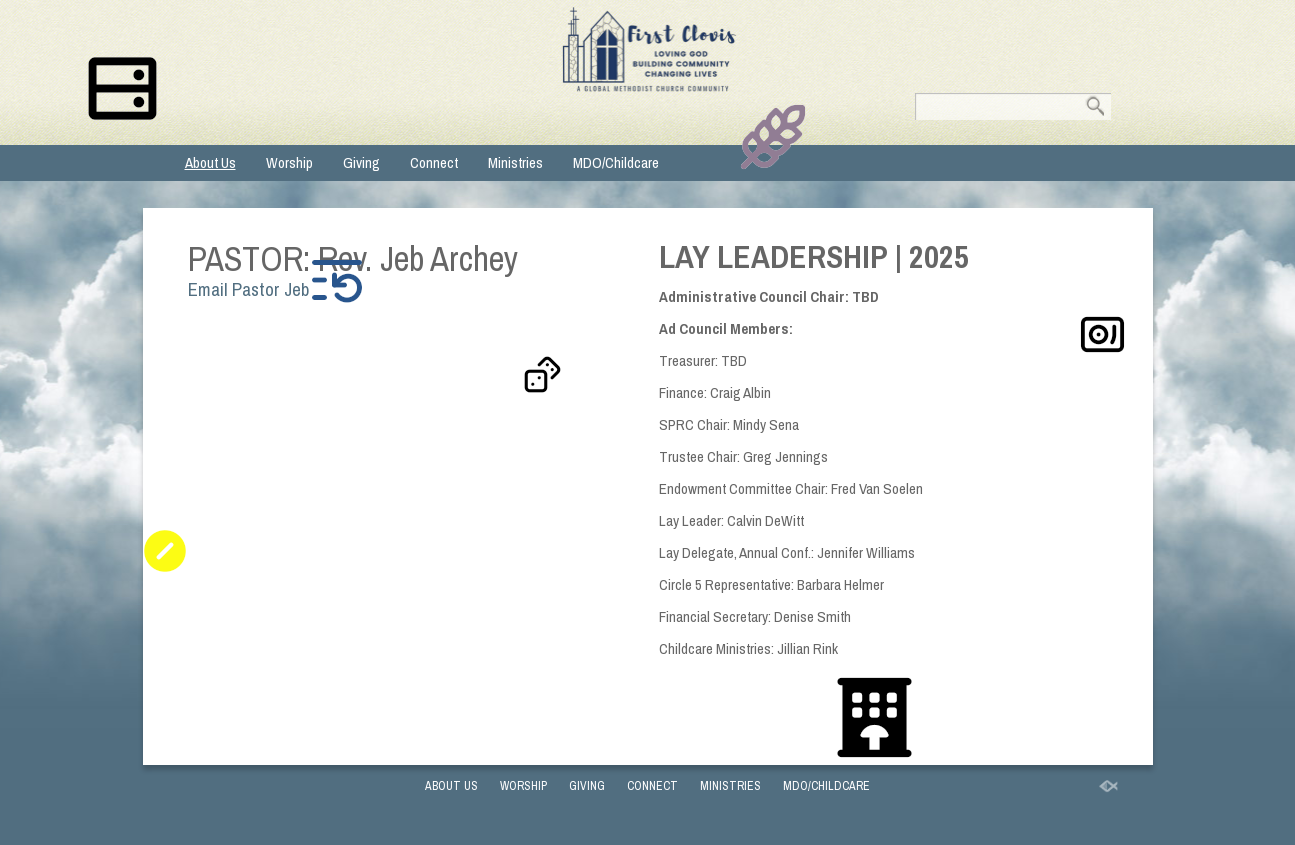 Image resolution: width=1295 pixels, height=845 pixels. I want to click on find nearby hotels or accommodations, so click(874, 717).